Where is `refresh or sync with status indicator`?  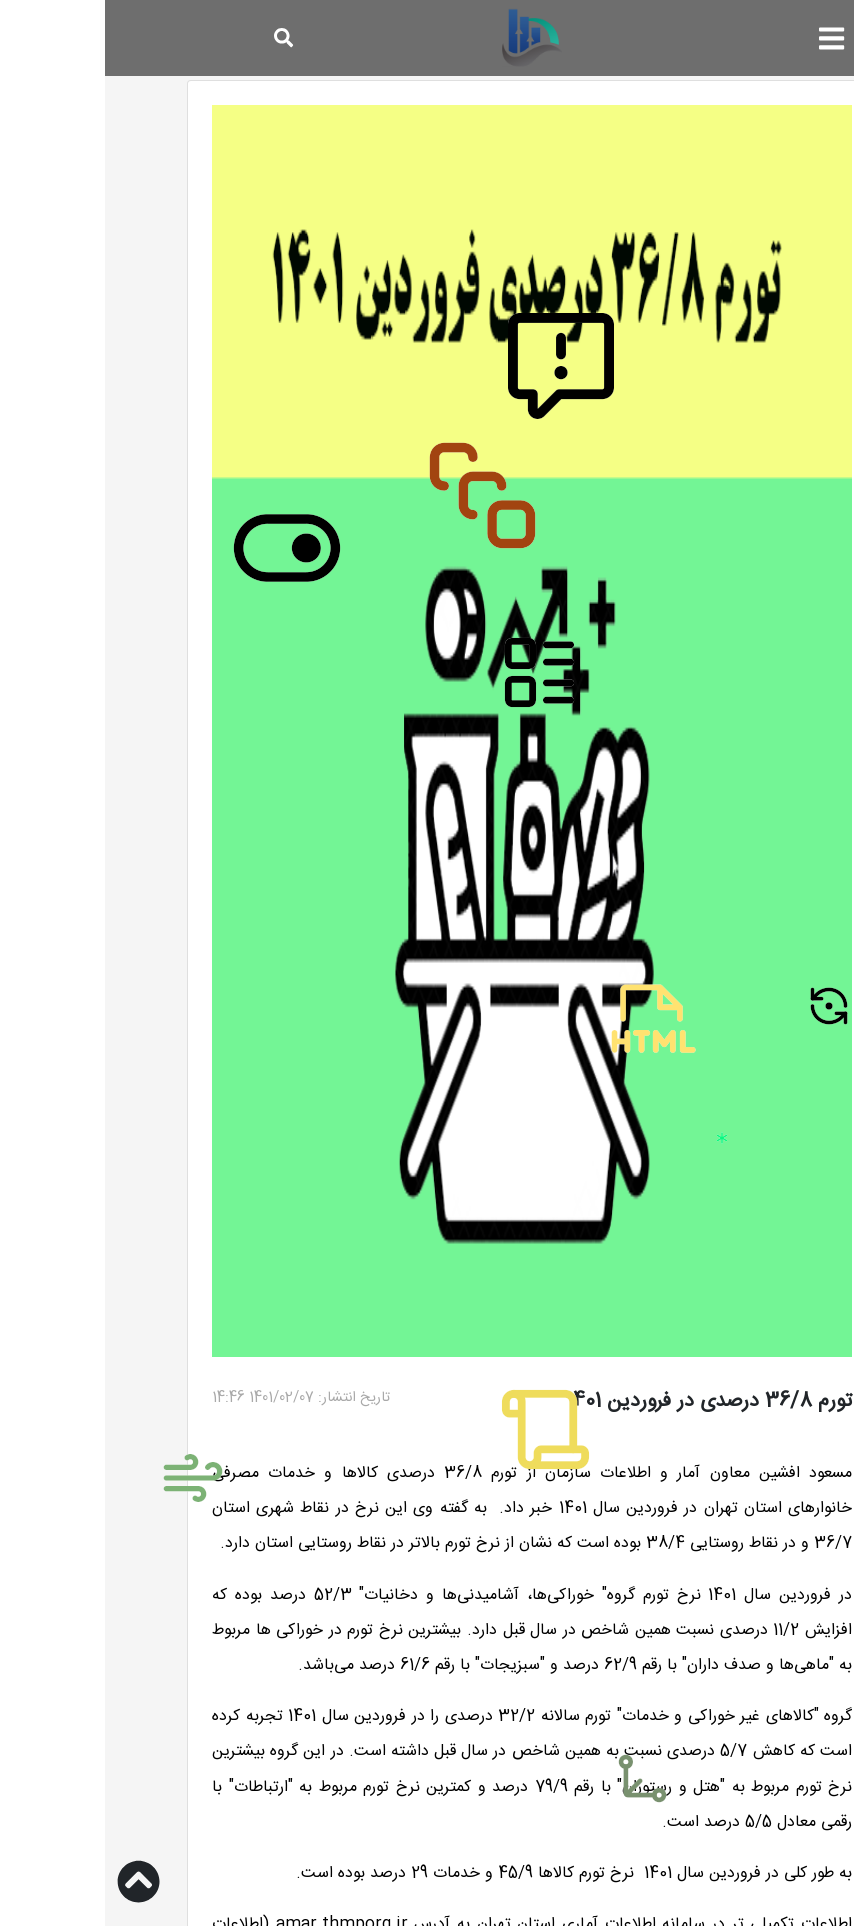 refresh or sync with status indicator is located at coordinates (829, 1006).